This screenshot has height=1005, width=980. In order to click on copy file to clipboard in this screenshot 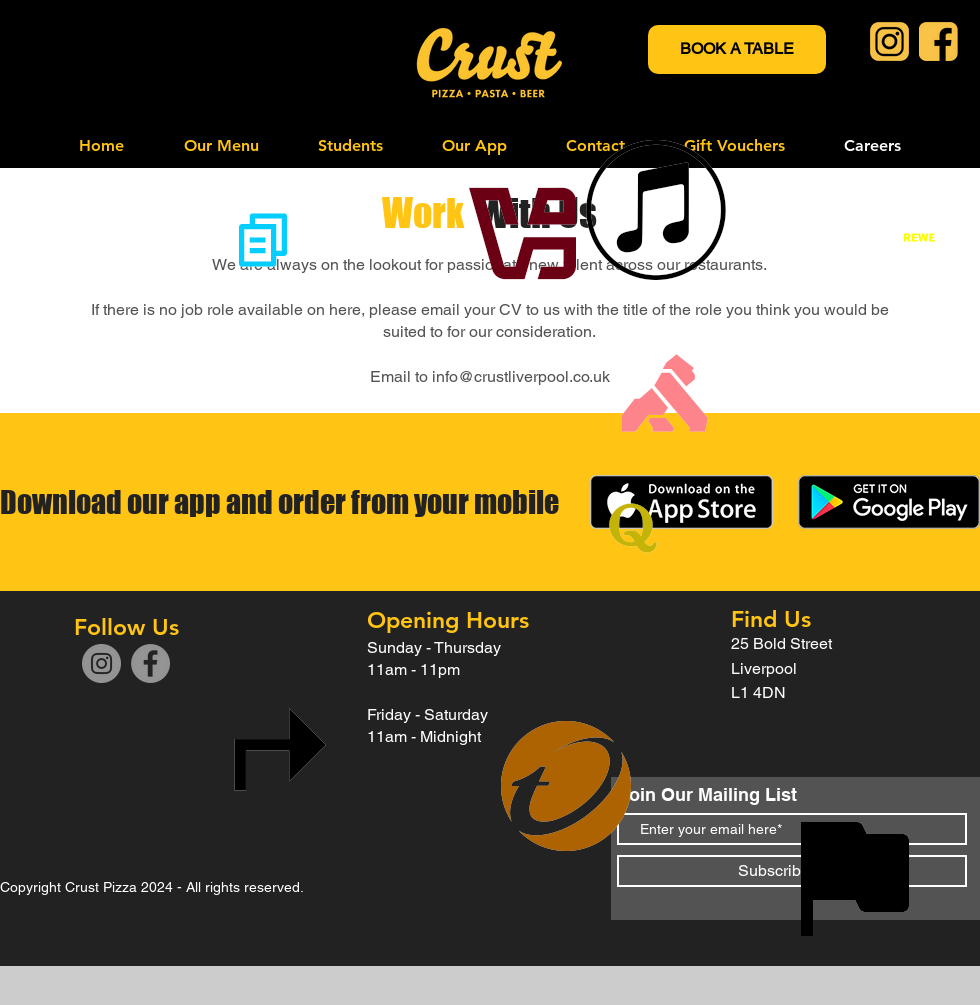, I will do `click(263, 240)`.